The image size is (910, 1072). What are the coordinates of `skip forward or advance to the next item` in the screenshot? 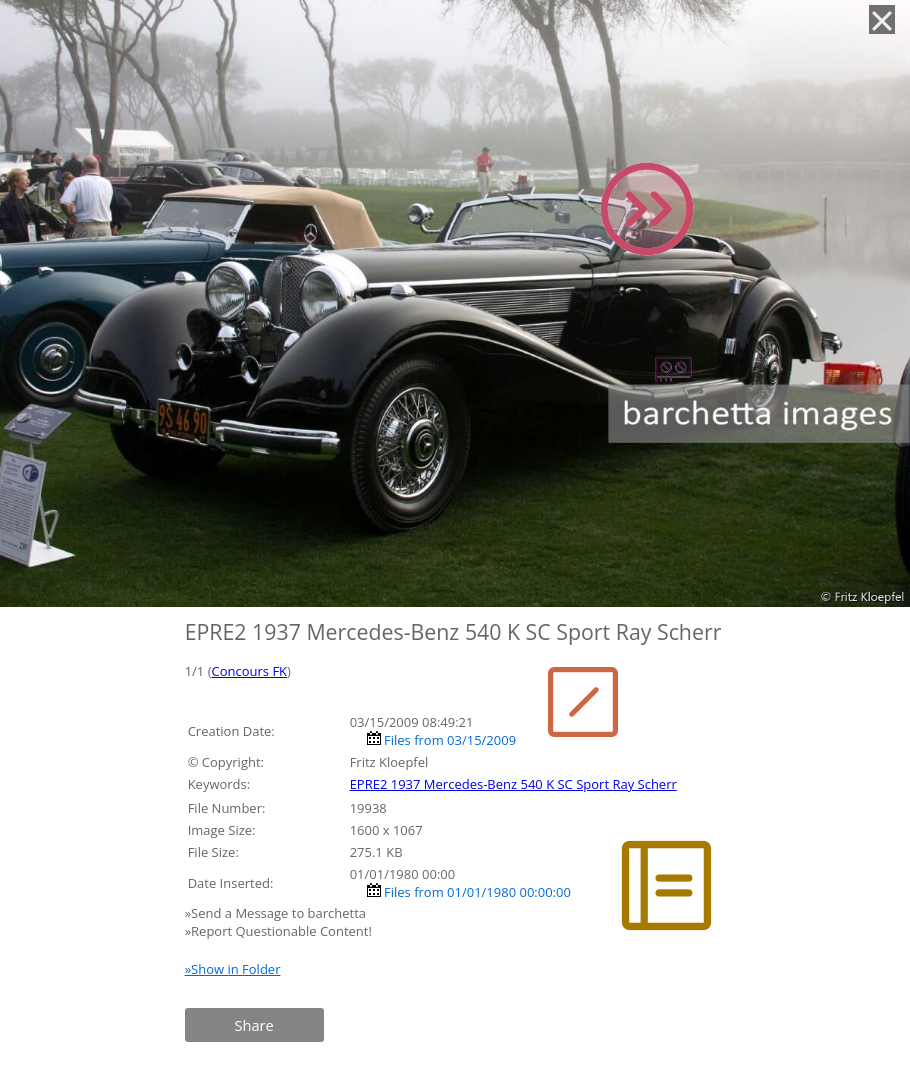 It's located at (647, 209).